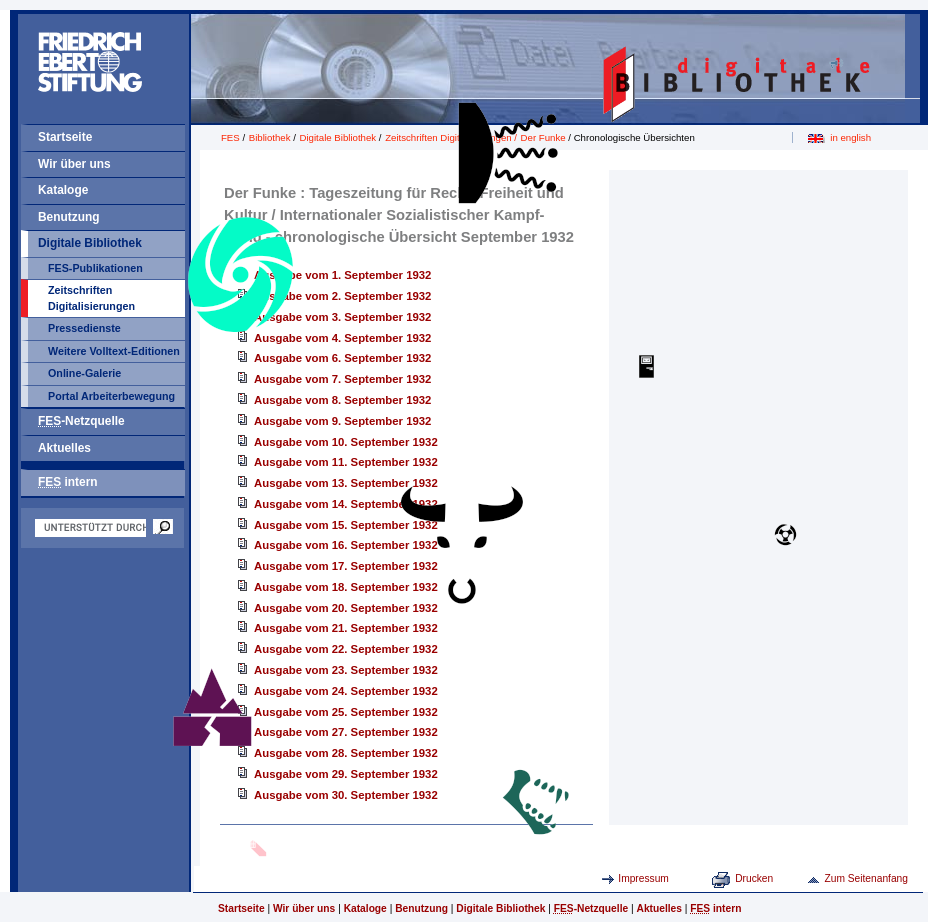  What do you see at coordinates (509, 153) in the screenshot?
I see `indicates radiation or radioactive hazard warning` at bounding box center [509, 153].